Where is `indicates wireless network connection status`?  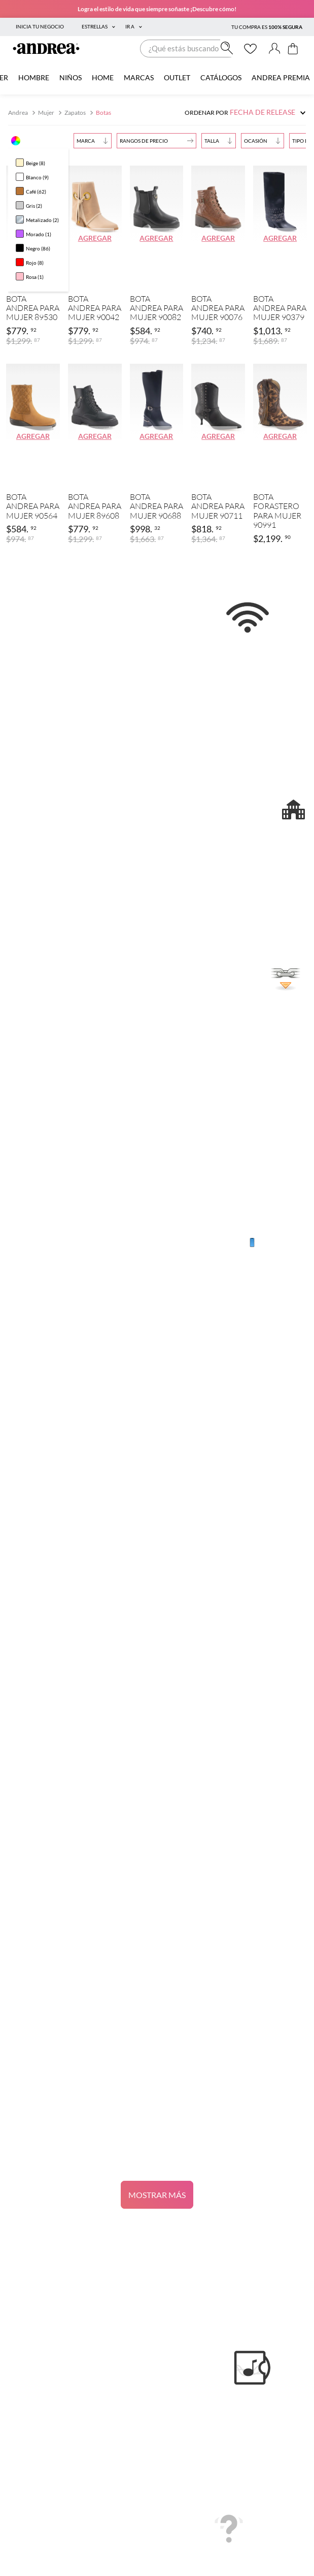
indicates wireless network connection status is located at coordinates (248, 617).